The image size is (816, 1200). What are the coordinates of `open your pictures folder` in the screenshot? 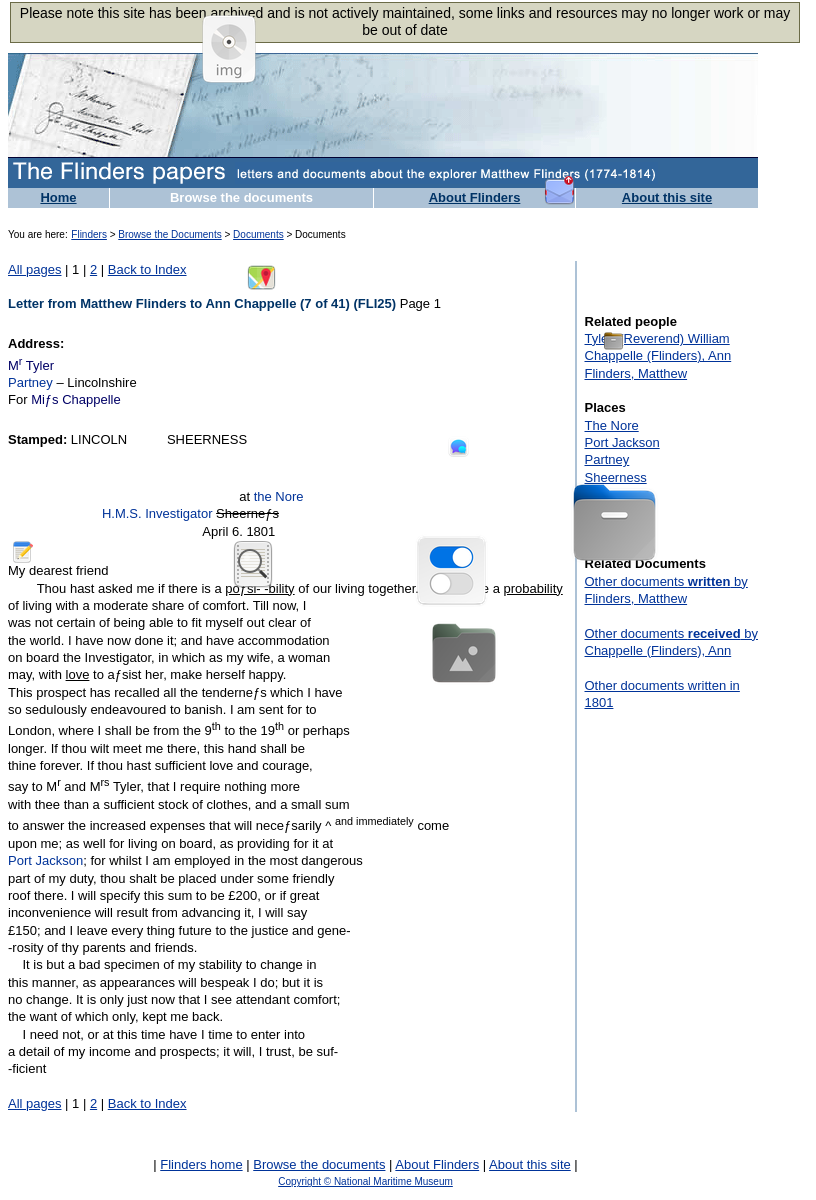 It's located at (464, 653).